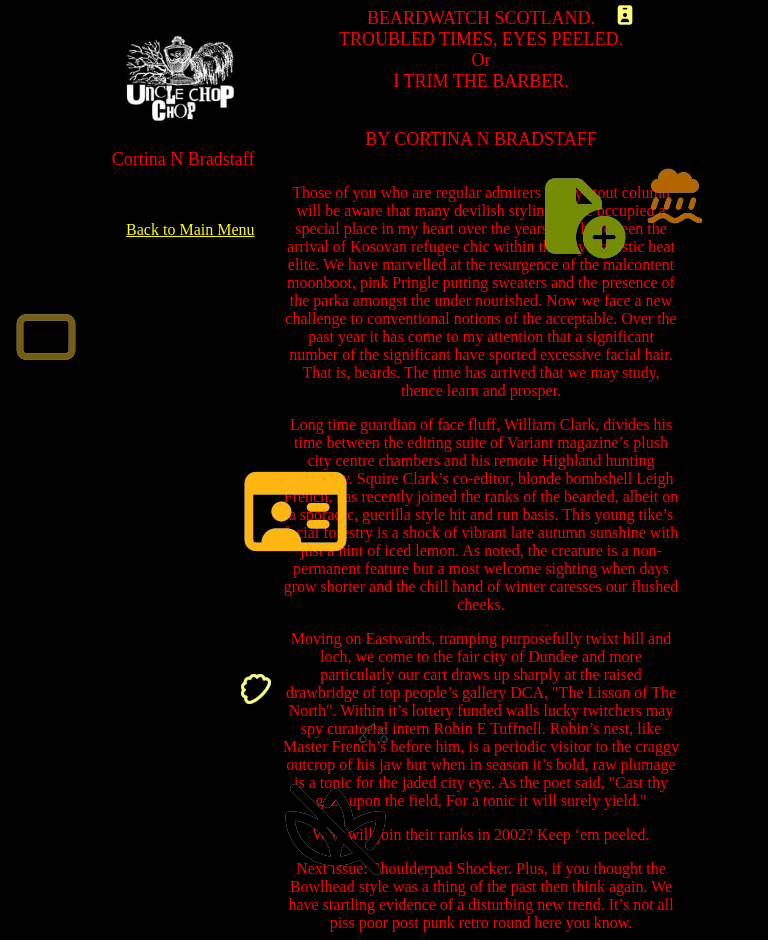 The image size is (768, 940). What do you see at coordinates (46, 337) in the screenshot?
I see `crop image to 7:5 aspect ratio` at bounding box center [46, 337].